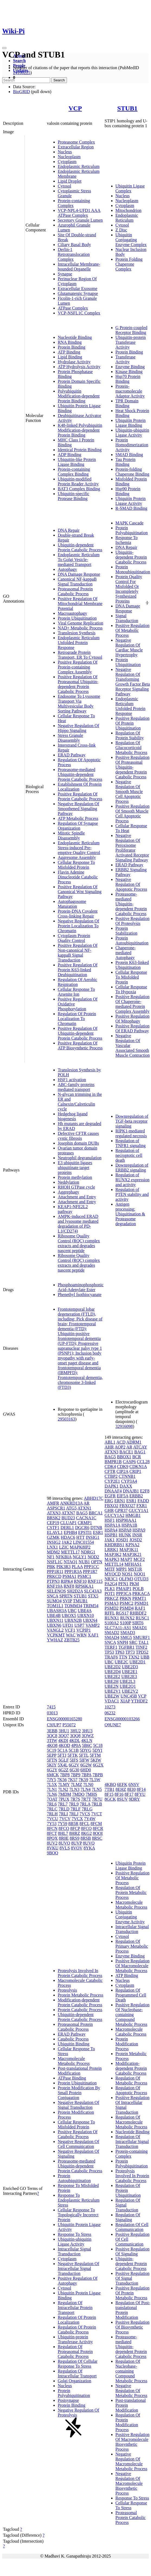 This screenshot has height=2576, width=151. What do you see at coordinates (73, 2427) in the screenshot?
I see `disable camera flash` at bounding box center [73, 2427].